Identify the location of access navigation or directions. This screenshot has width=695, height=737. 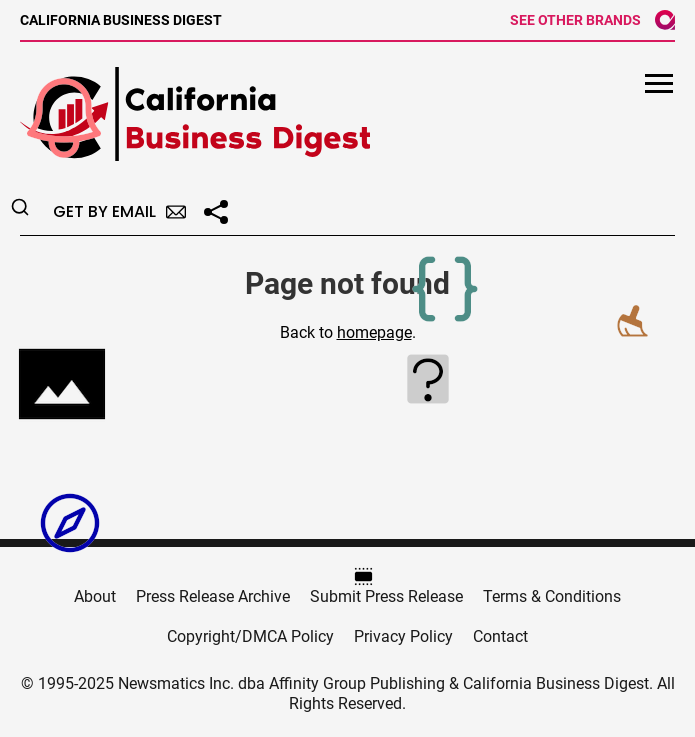
(70, 523).